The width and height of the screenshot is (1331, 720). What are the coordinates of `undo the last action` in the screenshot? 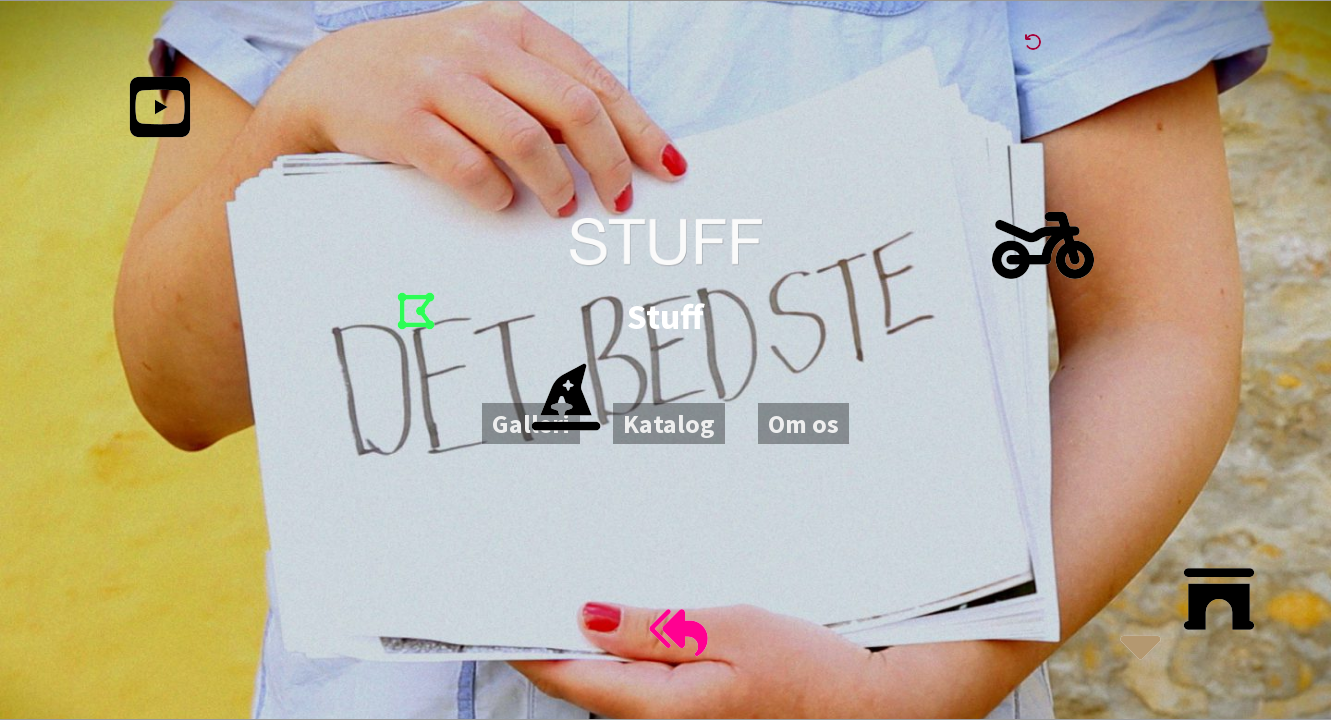 It's located at (1033, 42).